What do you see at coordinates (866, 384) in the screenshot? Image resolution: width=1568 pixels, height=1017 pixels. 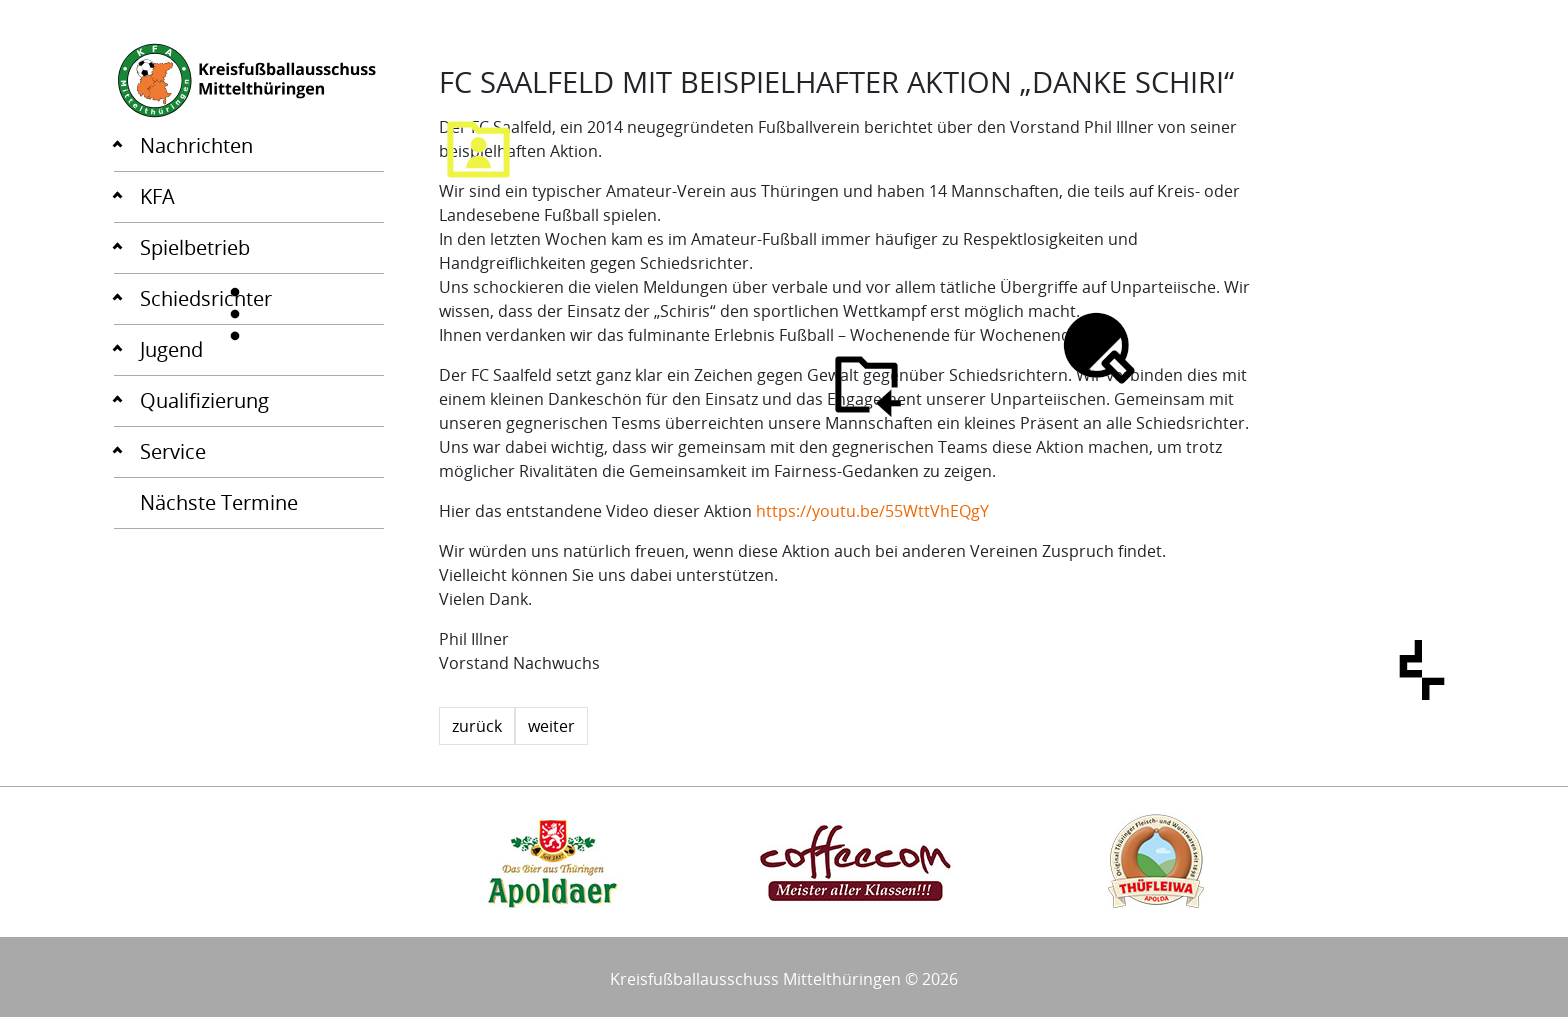 I see `view received files or downloads` at bounding box center [866, 384].